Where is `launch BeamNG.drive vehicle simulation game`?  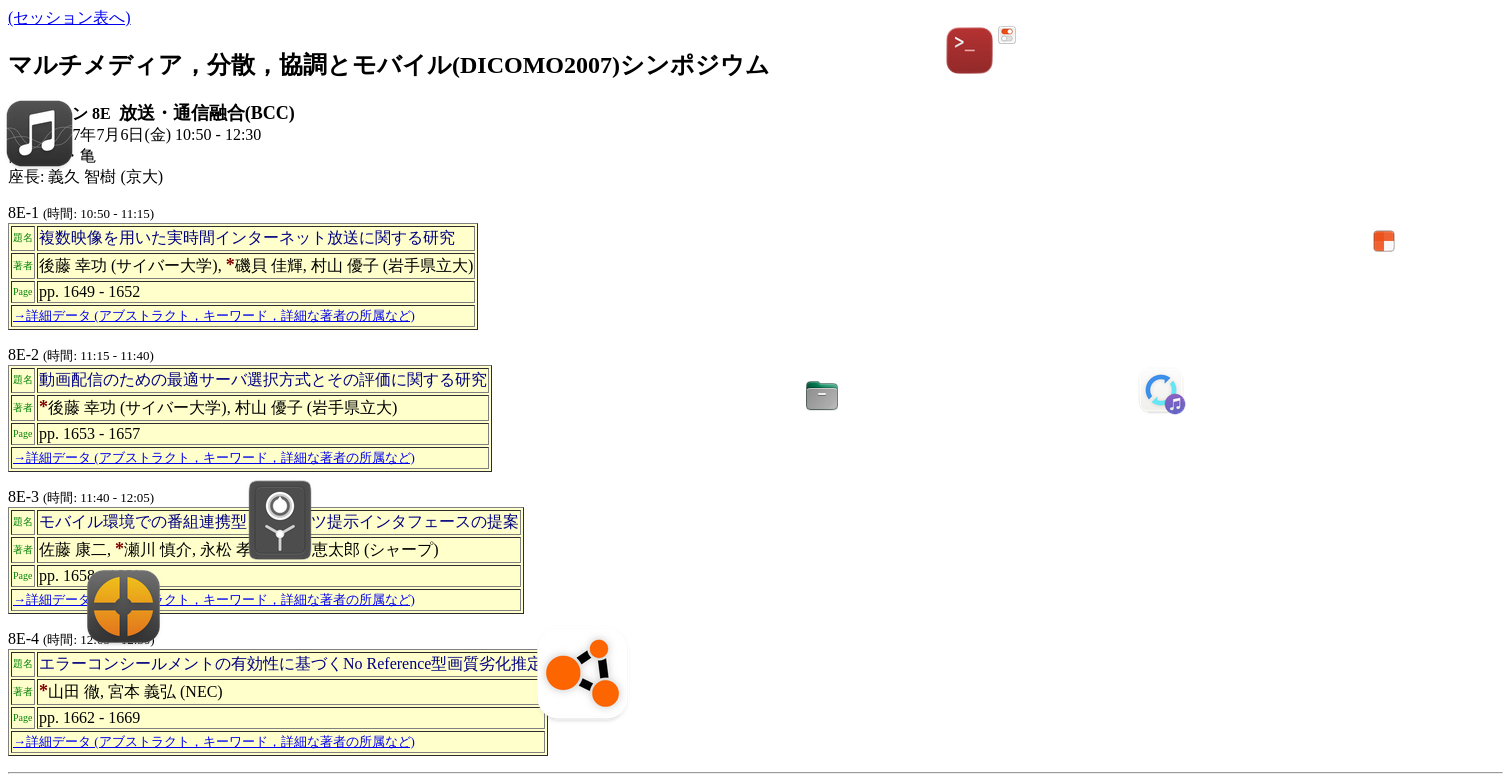
launch BeamNG.drive vehicle simulation game is located at coordinates (582, 673).